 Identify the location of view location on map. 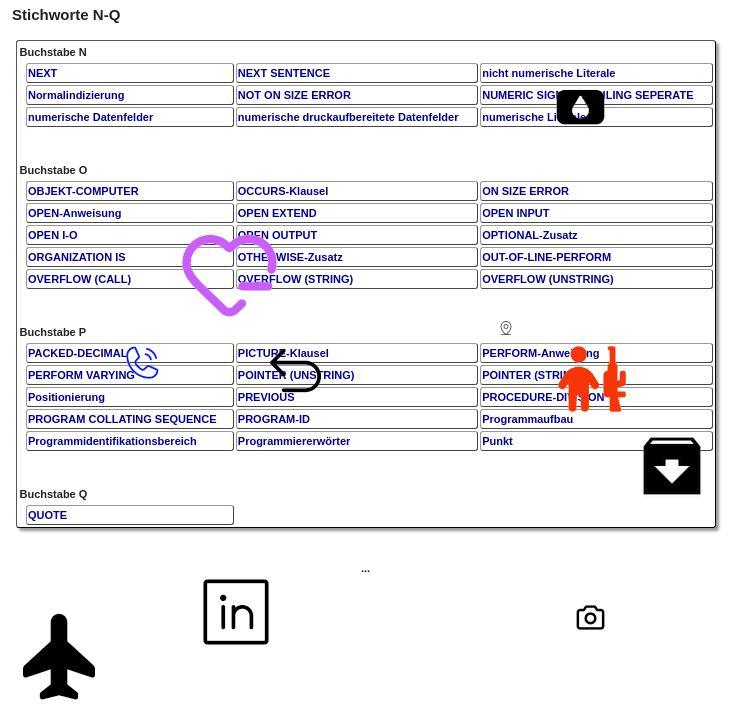
(506, 328).